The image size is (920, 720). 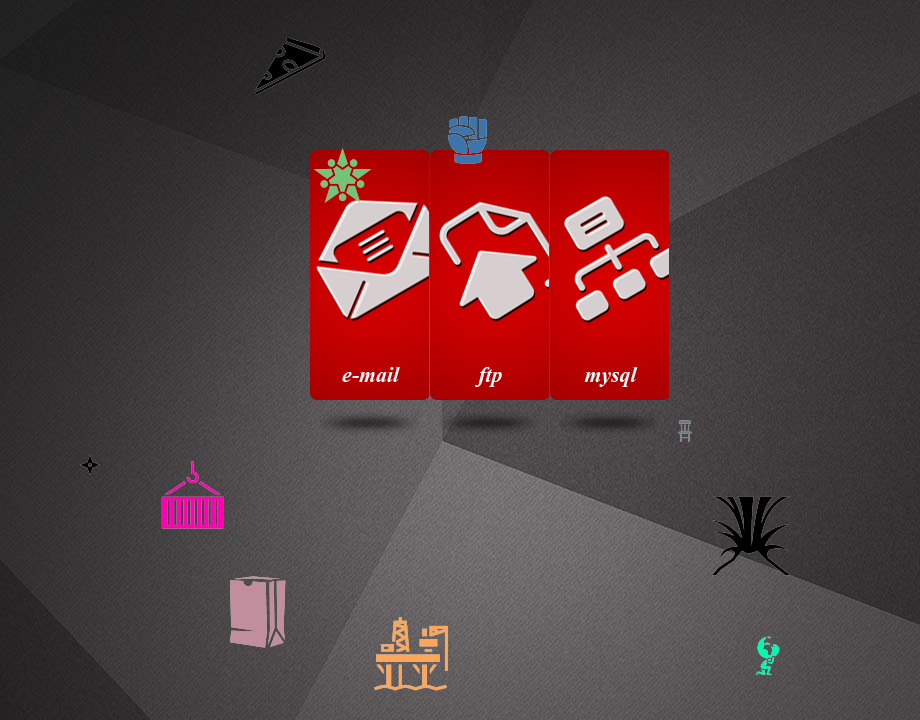 I want to click on indicates volcanic activity or hazard in a game, so click(x=750, y=535).